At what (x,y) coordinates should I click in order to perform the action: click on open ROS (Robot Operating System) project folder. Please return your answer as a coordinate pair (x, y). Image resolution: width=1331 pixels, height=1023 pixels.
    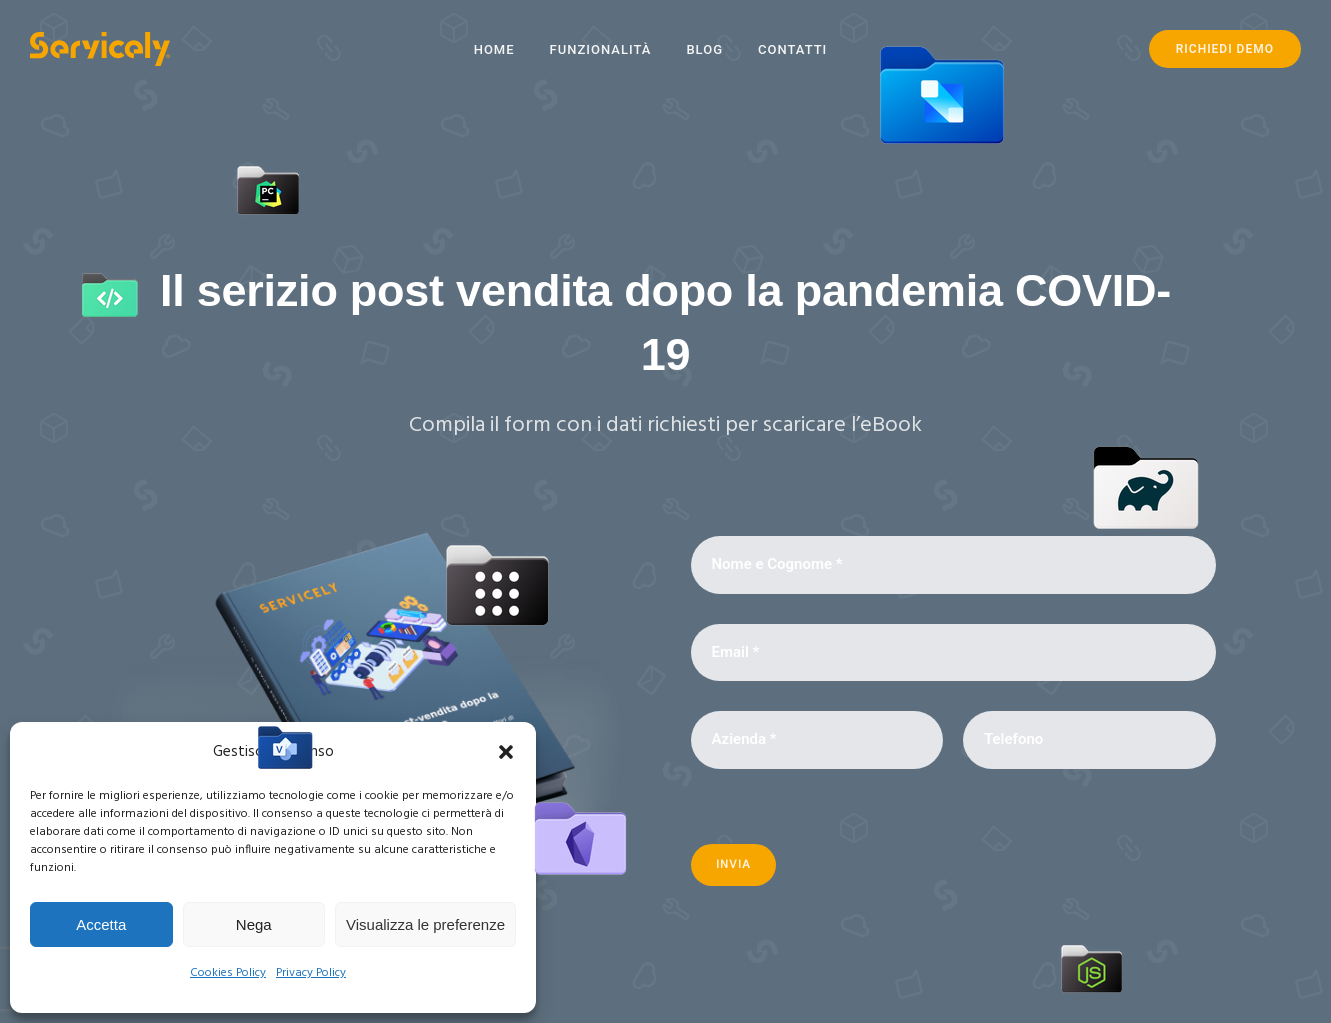
    Looking at the image, I should click on (497, 588).